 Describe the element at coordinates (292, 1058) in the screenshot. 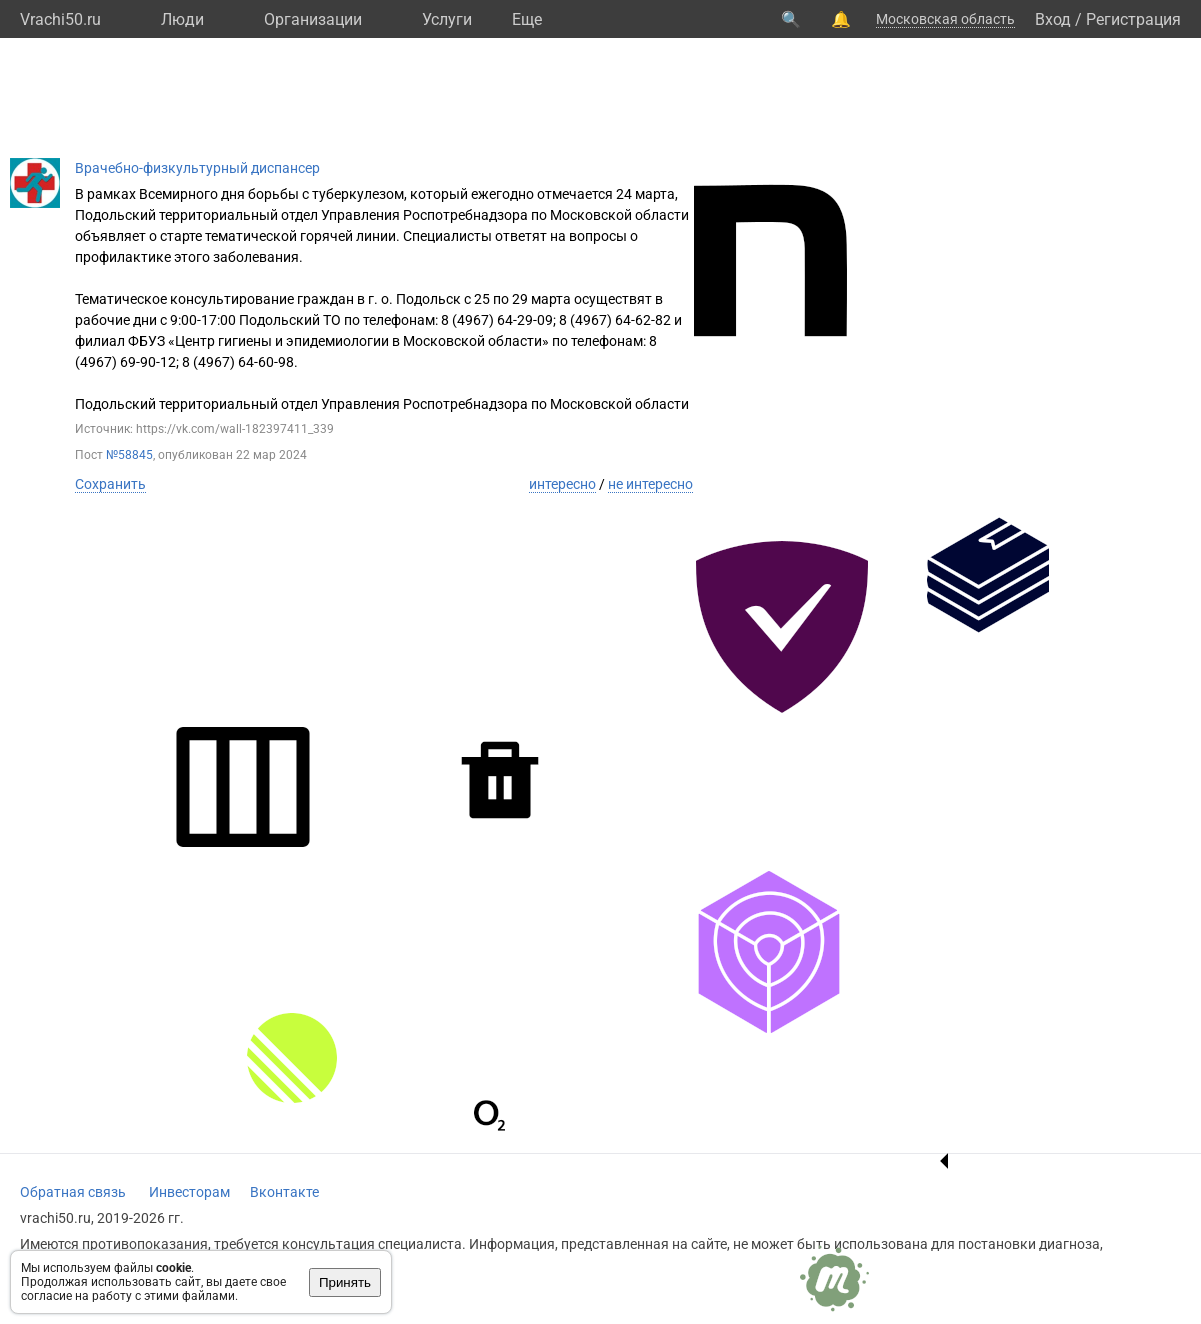

I see `open Linear project management app` at that location.